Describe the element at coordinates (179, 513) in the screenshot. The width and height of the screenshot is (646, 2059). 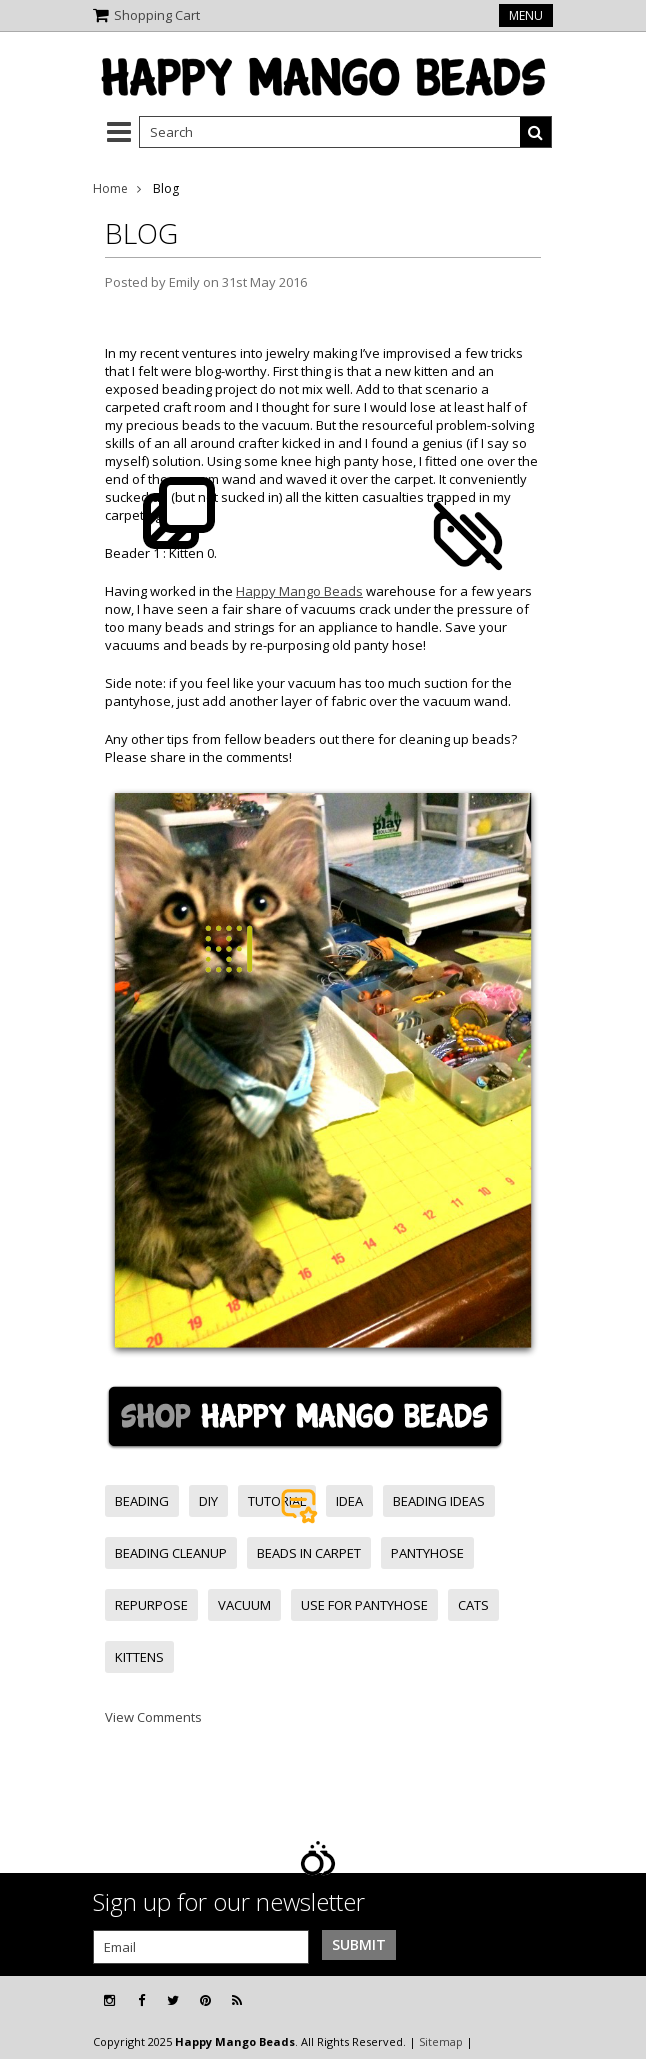
I see `select the bottom layer in a stack` at that location.